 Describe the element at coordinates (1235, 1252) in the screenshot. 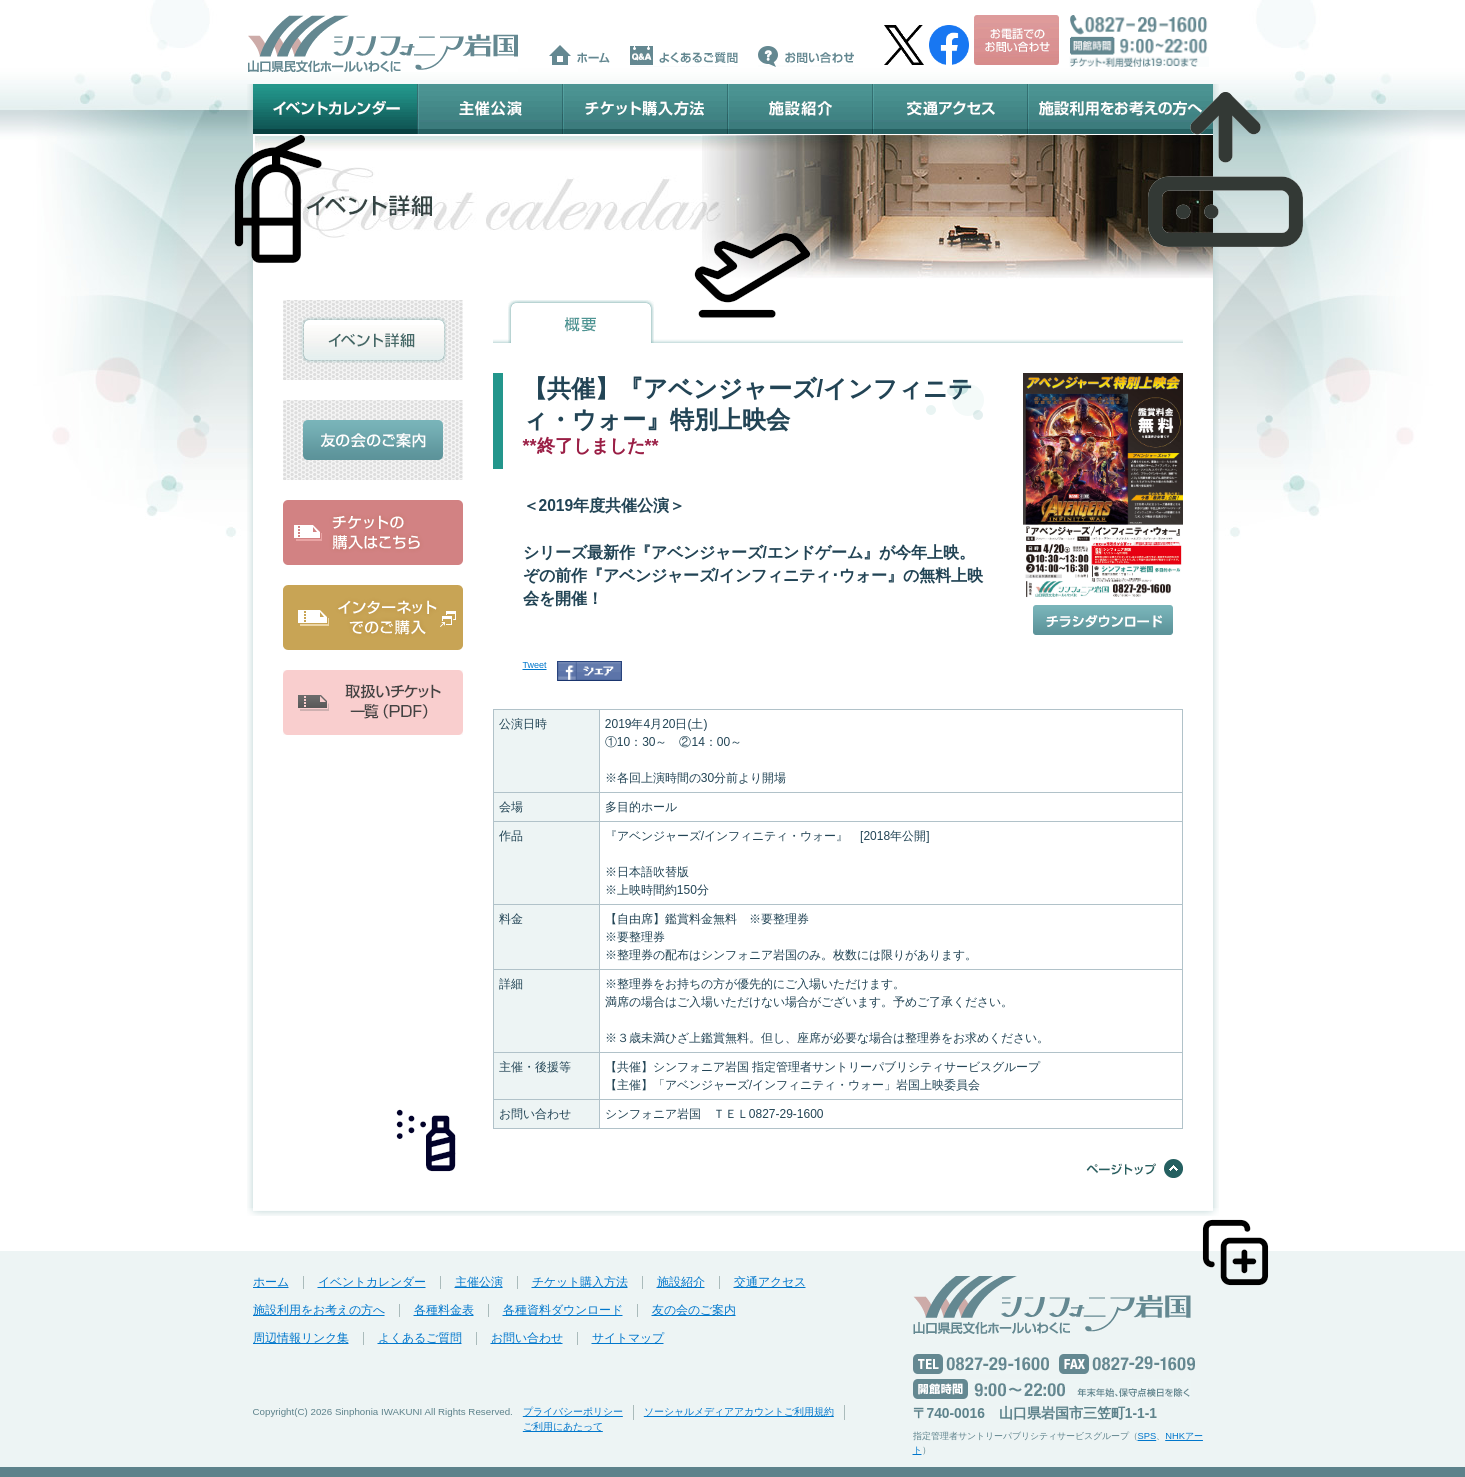

I see `duplicate and add a new item` at that location.